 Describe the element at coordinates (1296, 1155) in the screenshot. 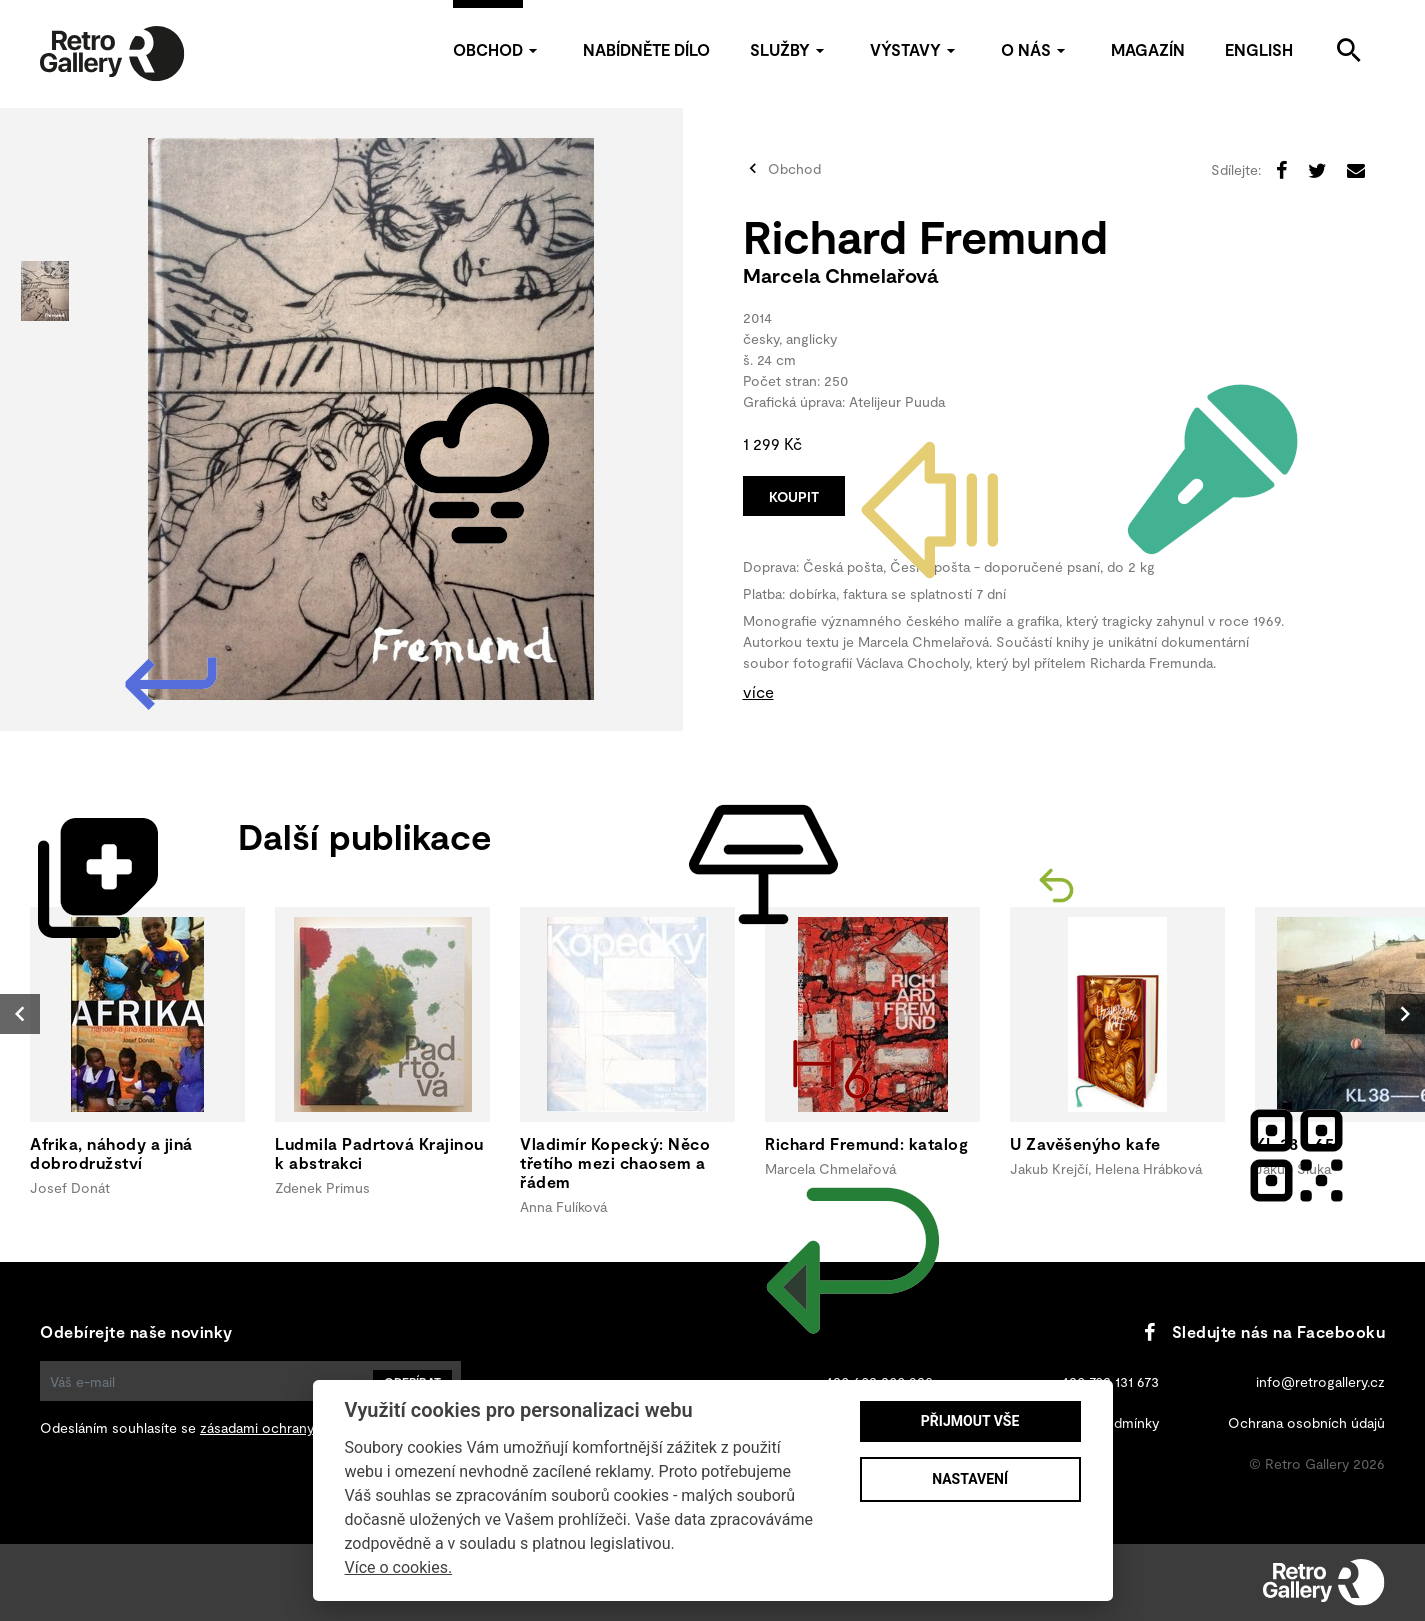

I see `scan or generate a qr code` at that location.